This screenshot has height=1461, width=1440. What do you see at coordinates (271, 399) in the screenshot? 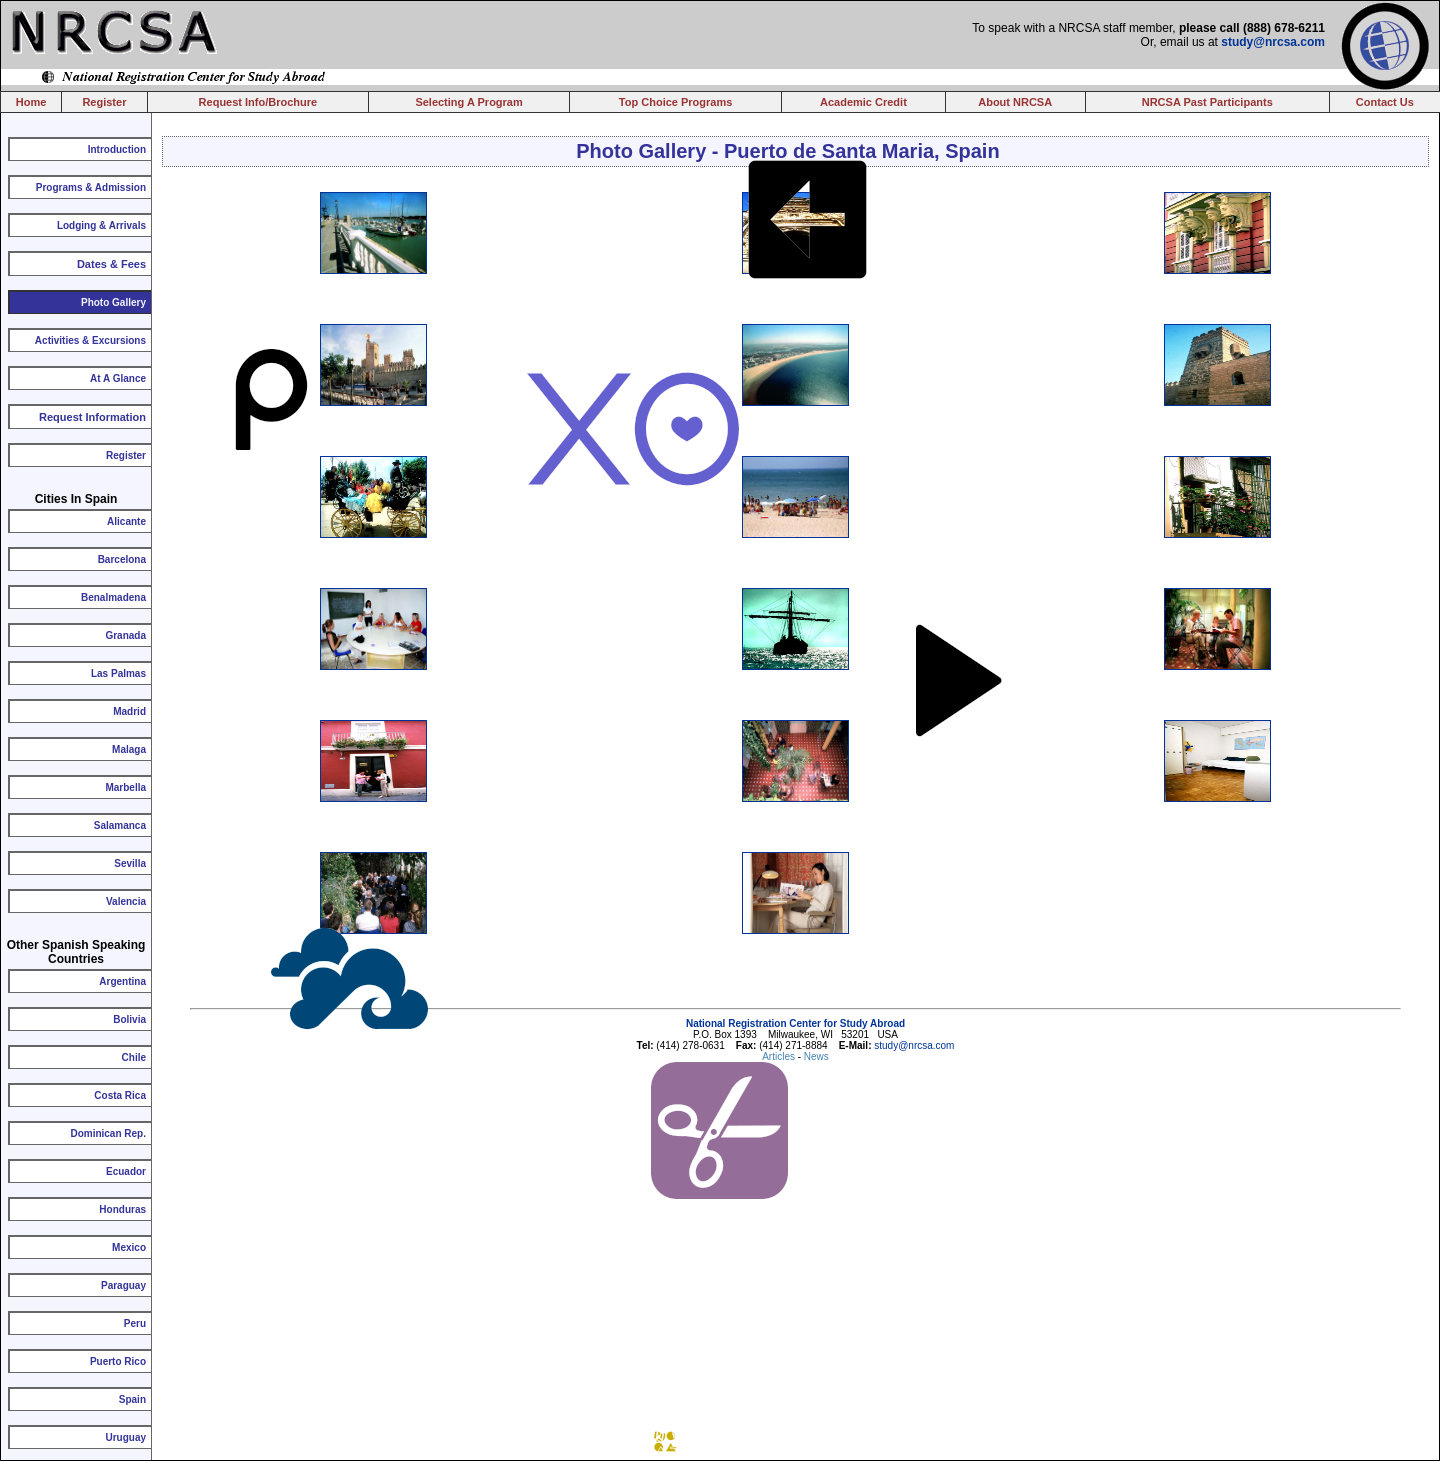
I see `open the picsart app` at bounding box center [271, 399].